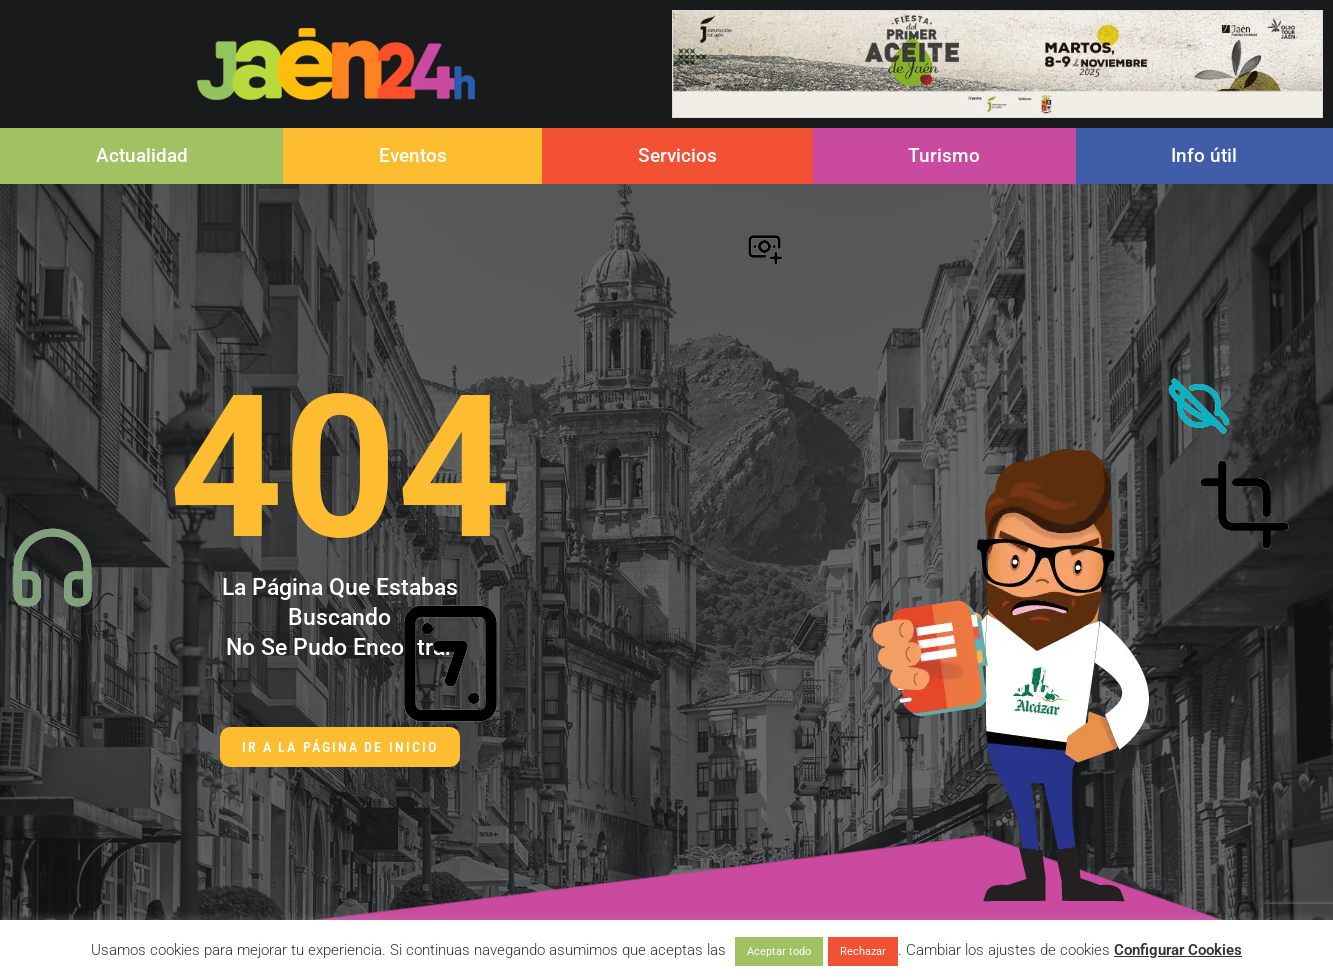  Describe the element at coordinates (1244, 504) in the screenshot. I see `crop an image or photo` at that location.